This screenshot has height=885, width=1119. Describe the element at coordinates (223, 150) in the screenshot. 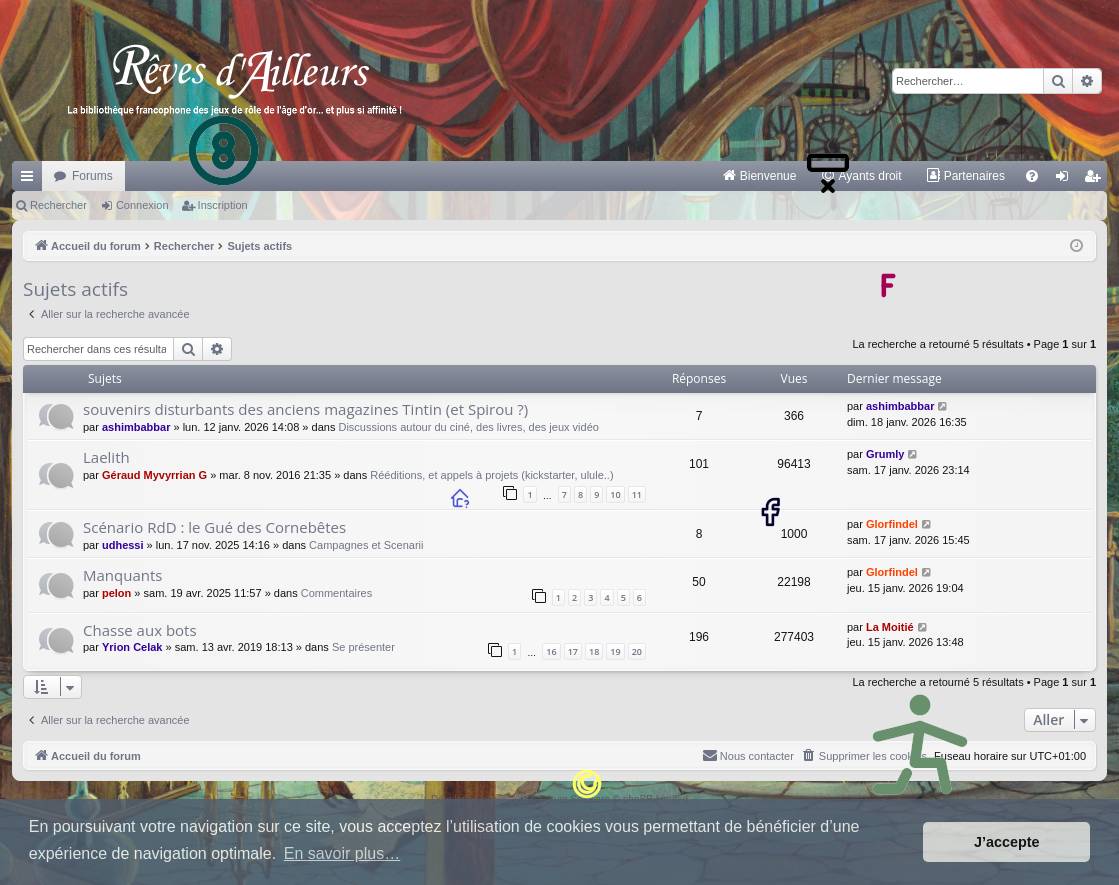

I see `access billiards or pool game` at that location.